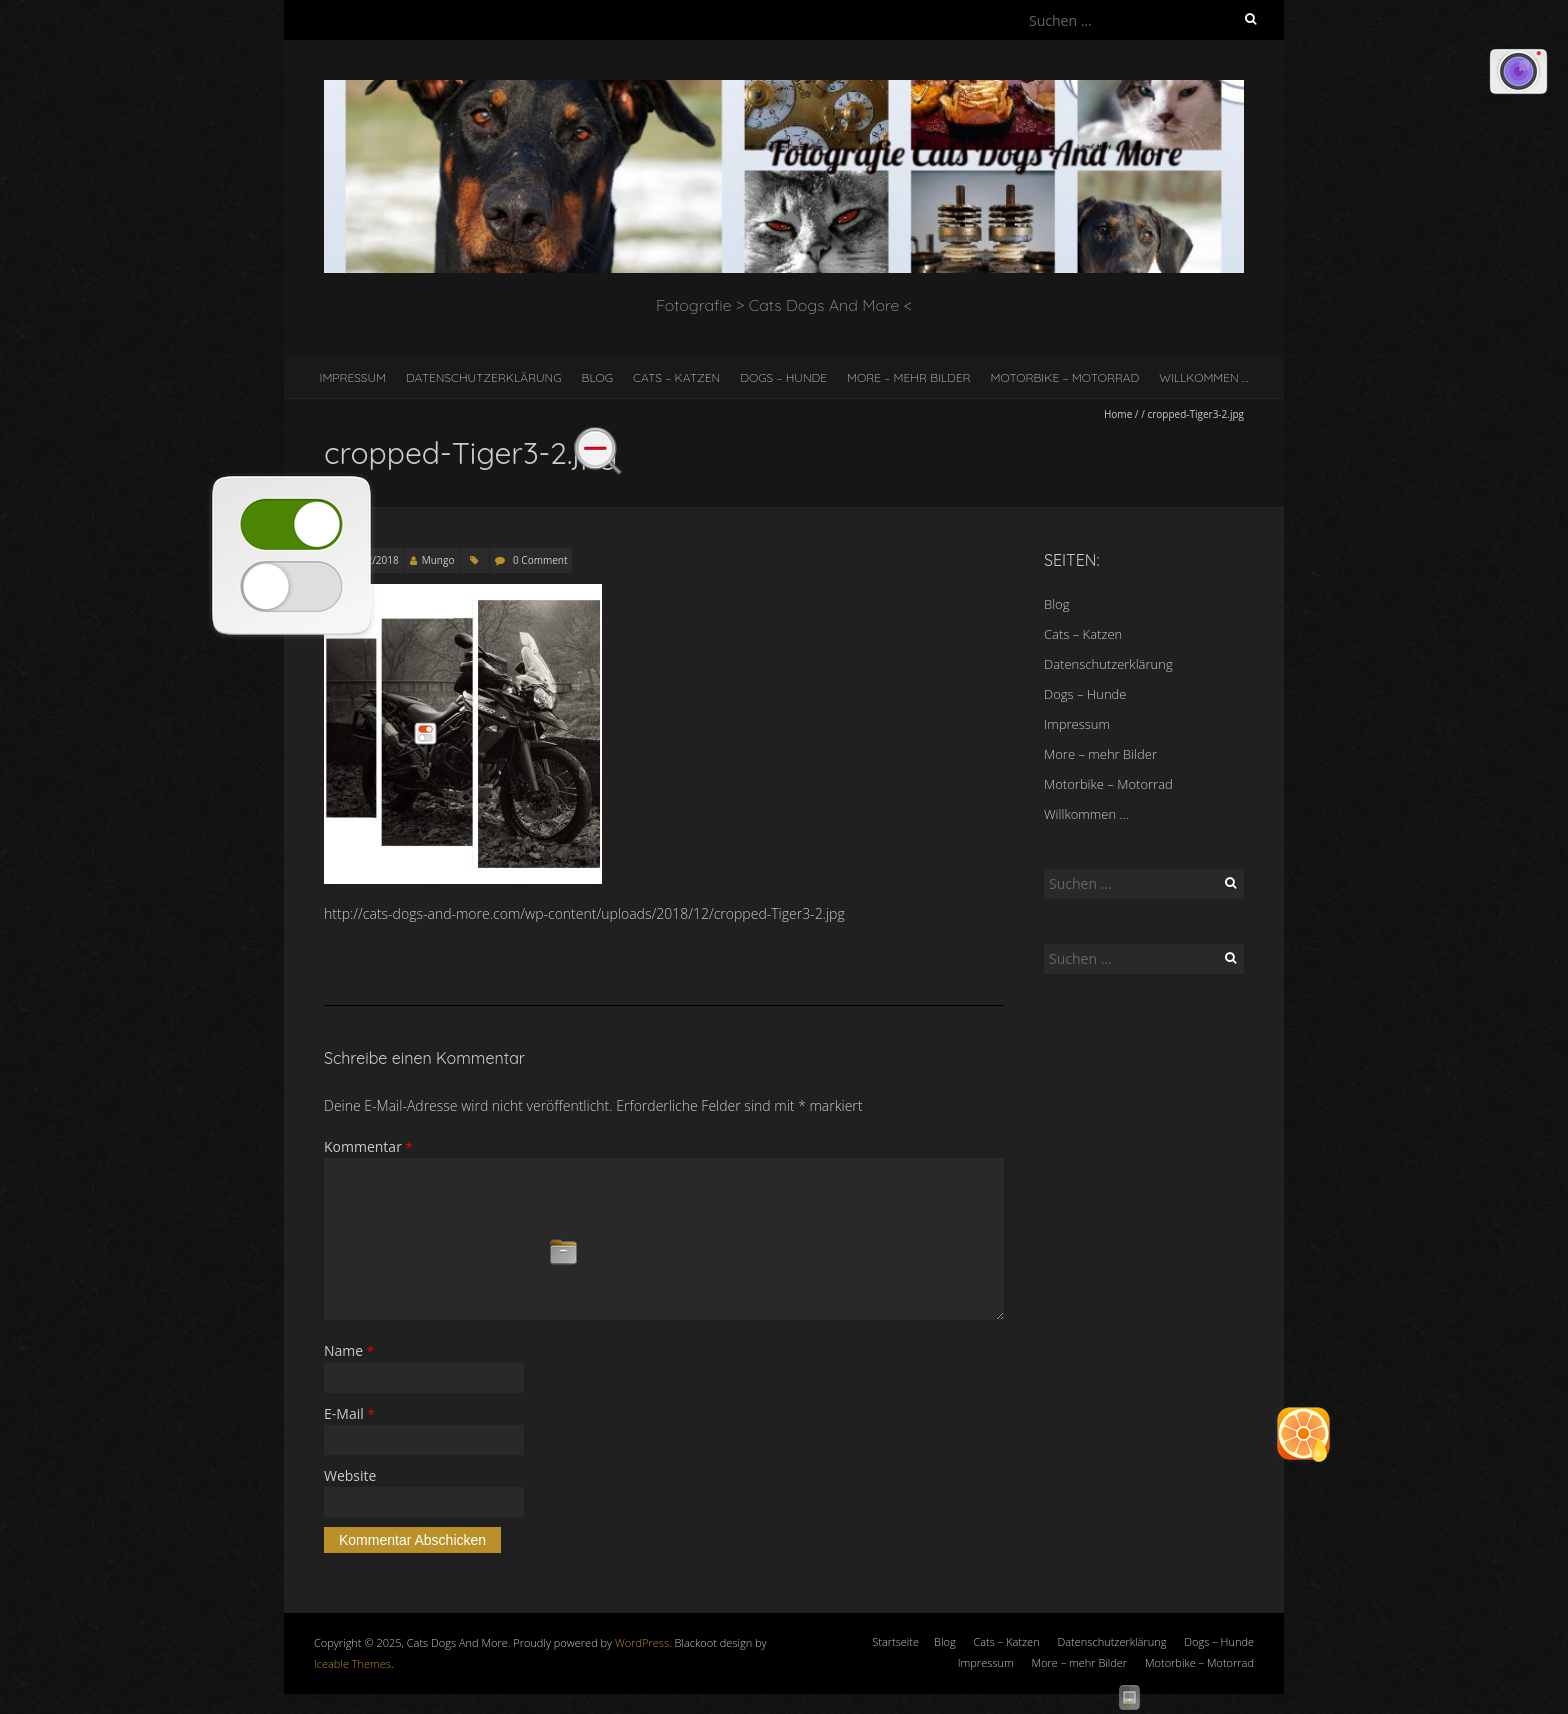 The height and width of the screenshot is (1714, 1568). I want to click on open the file manager application, so click(563, 1251).